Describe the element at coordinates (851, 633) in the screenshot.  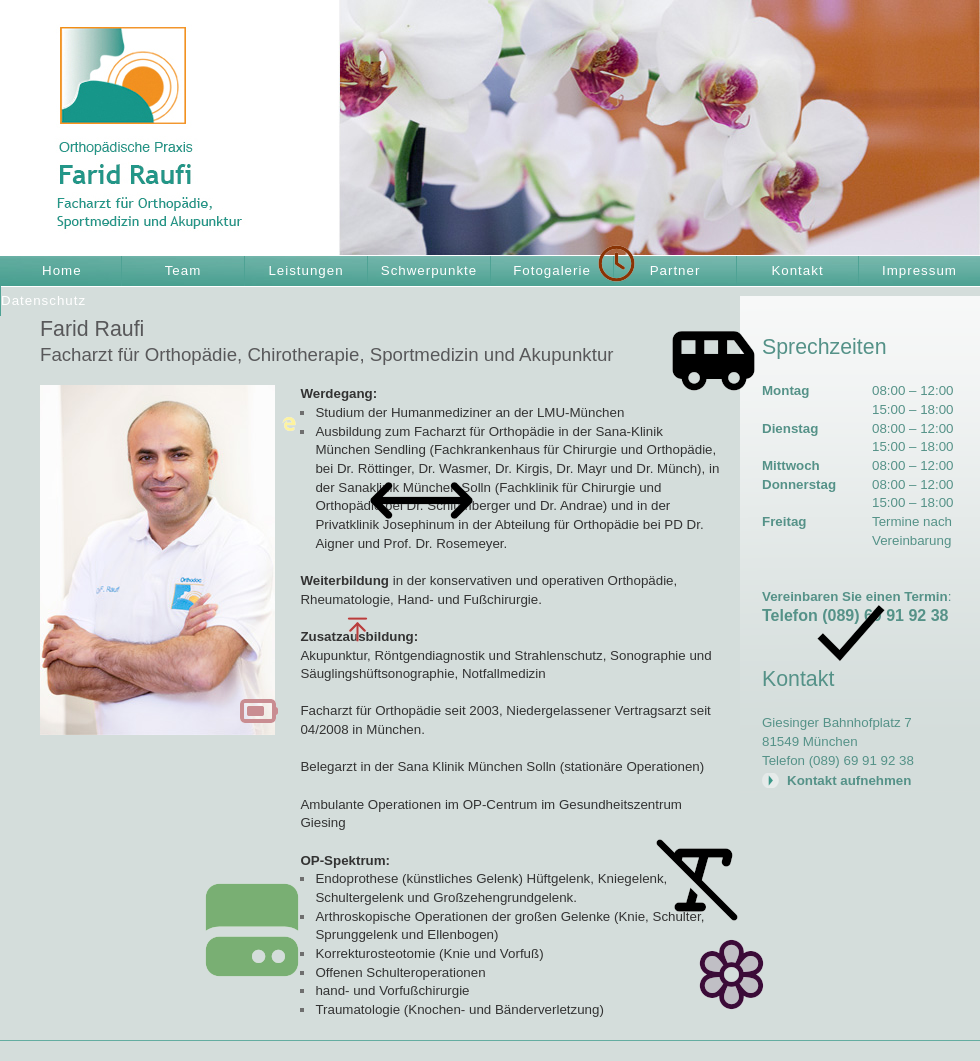
I see `confirm or submit an action` at that location.